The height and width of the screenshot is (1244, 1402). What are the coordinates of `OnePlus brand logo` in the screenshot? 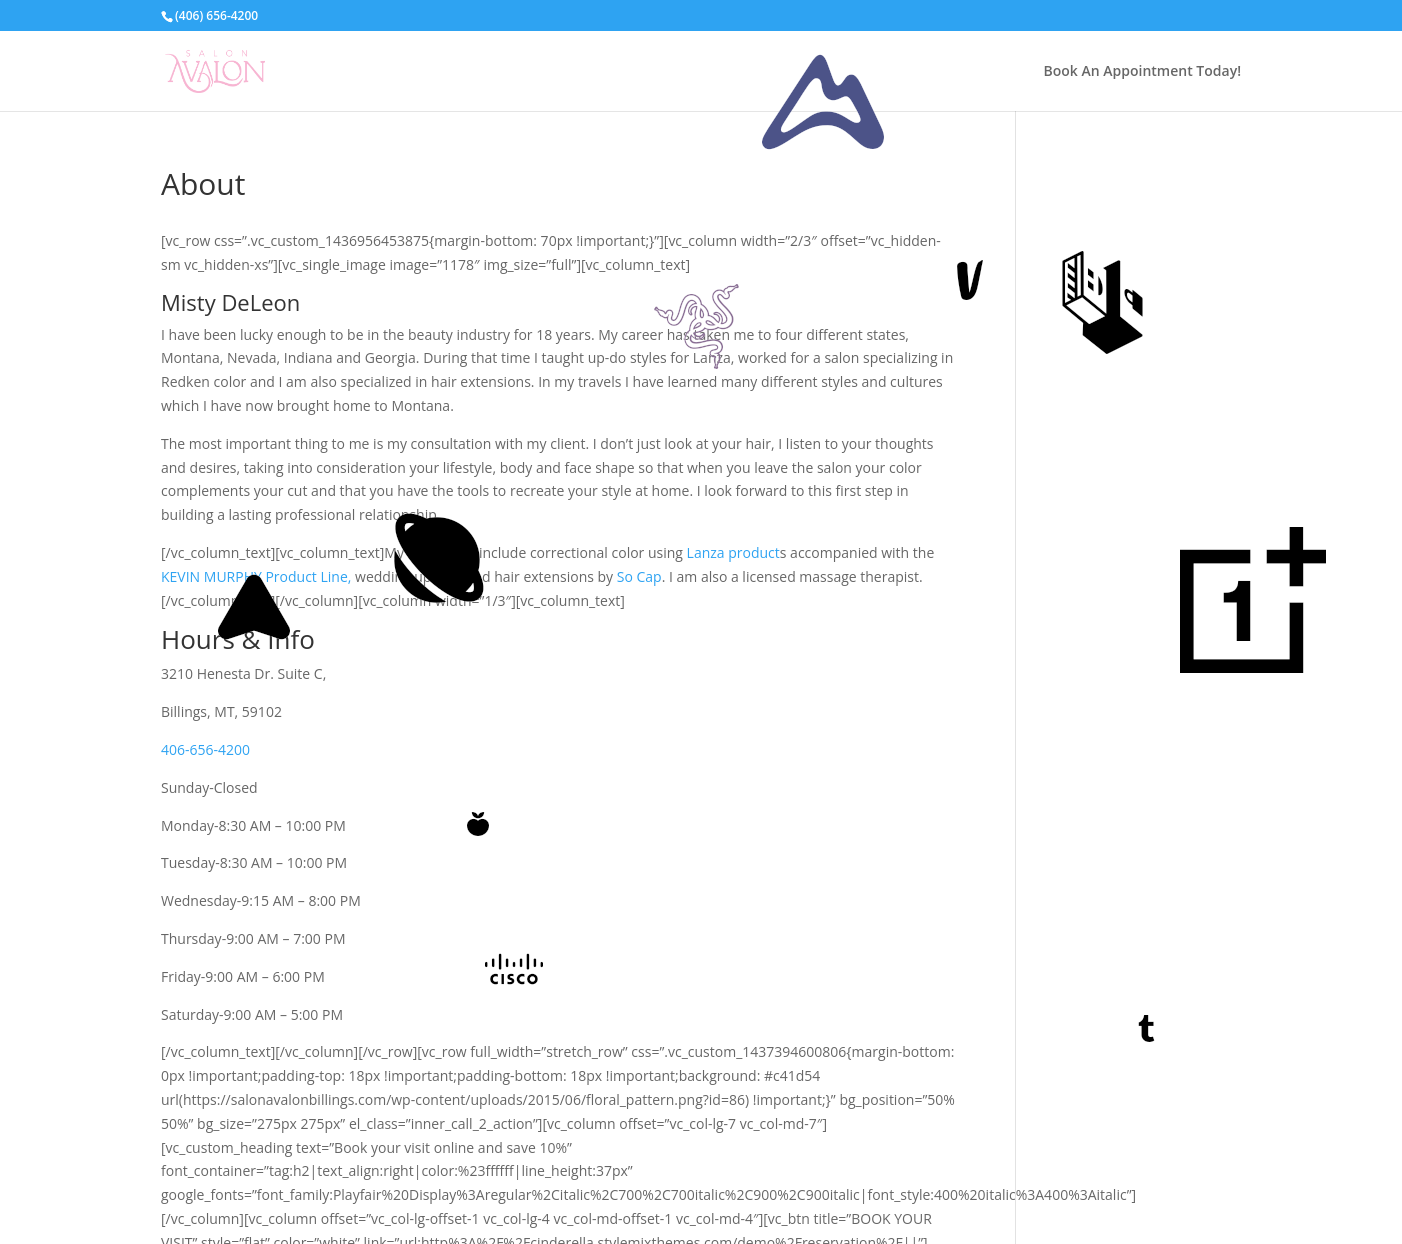 It's located at (1253, 600).